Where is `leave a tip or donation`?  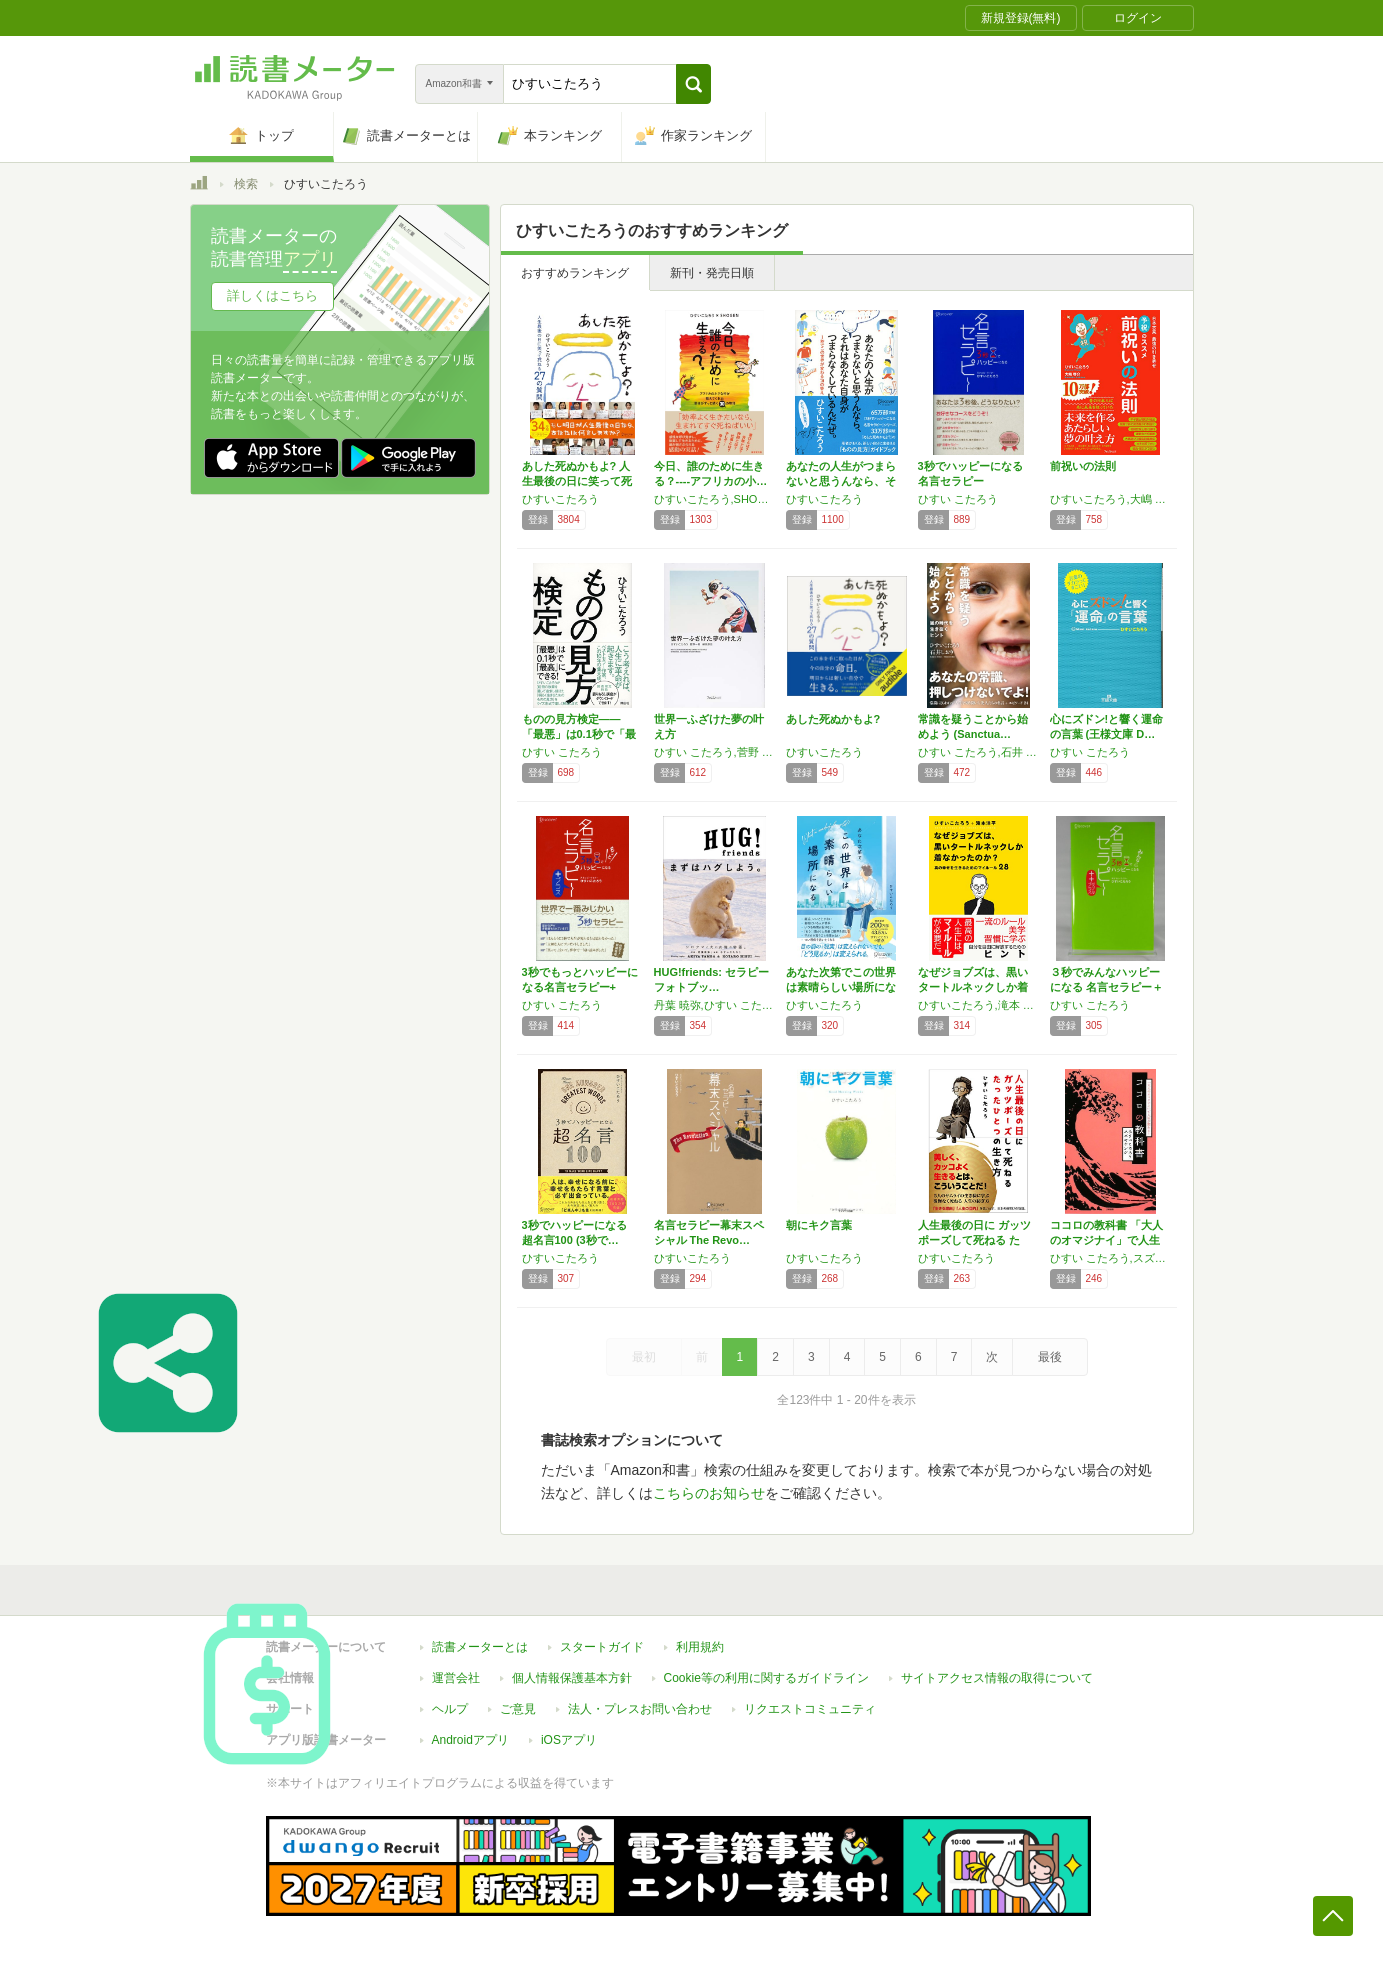
leave a tip or donation is located at coordinates (267, 1684).